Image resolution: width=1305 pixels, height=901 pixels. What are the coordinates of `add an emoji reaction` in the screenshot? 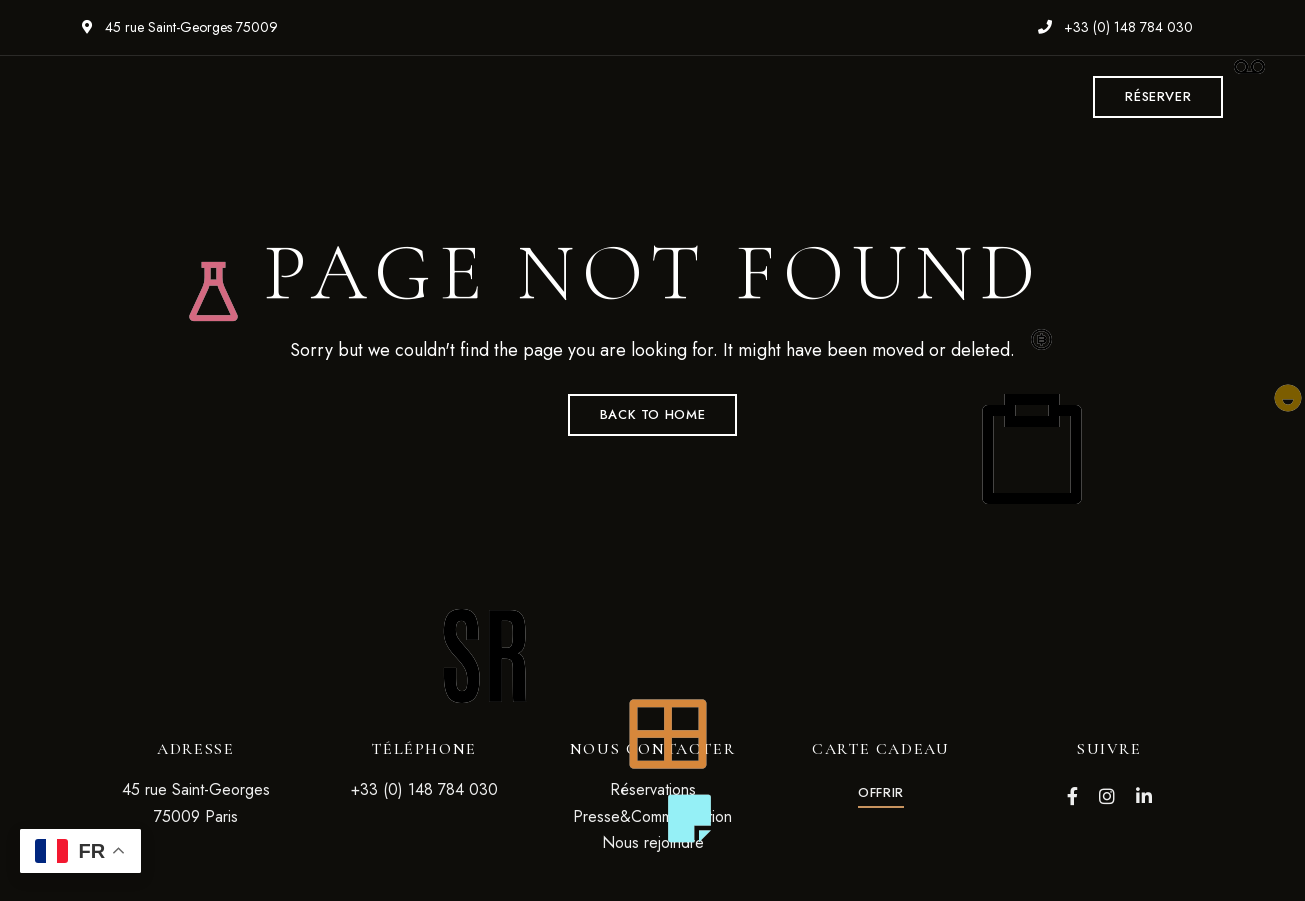 It's located at (1288, 398).